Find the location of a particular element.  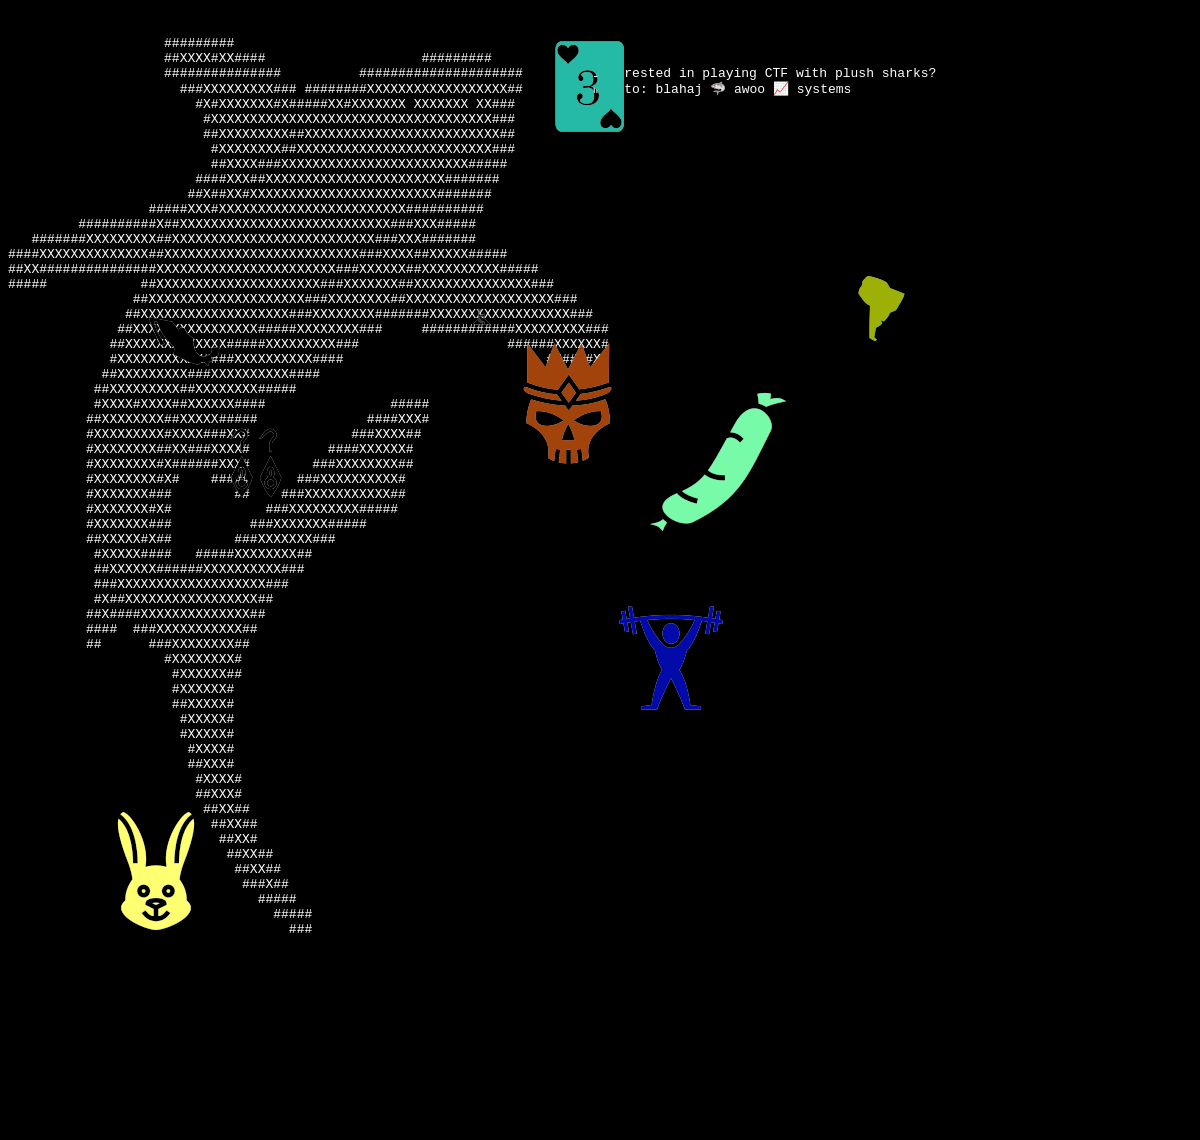

browse or shop for earrings is located at coordinates (255, 461).